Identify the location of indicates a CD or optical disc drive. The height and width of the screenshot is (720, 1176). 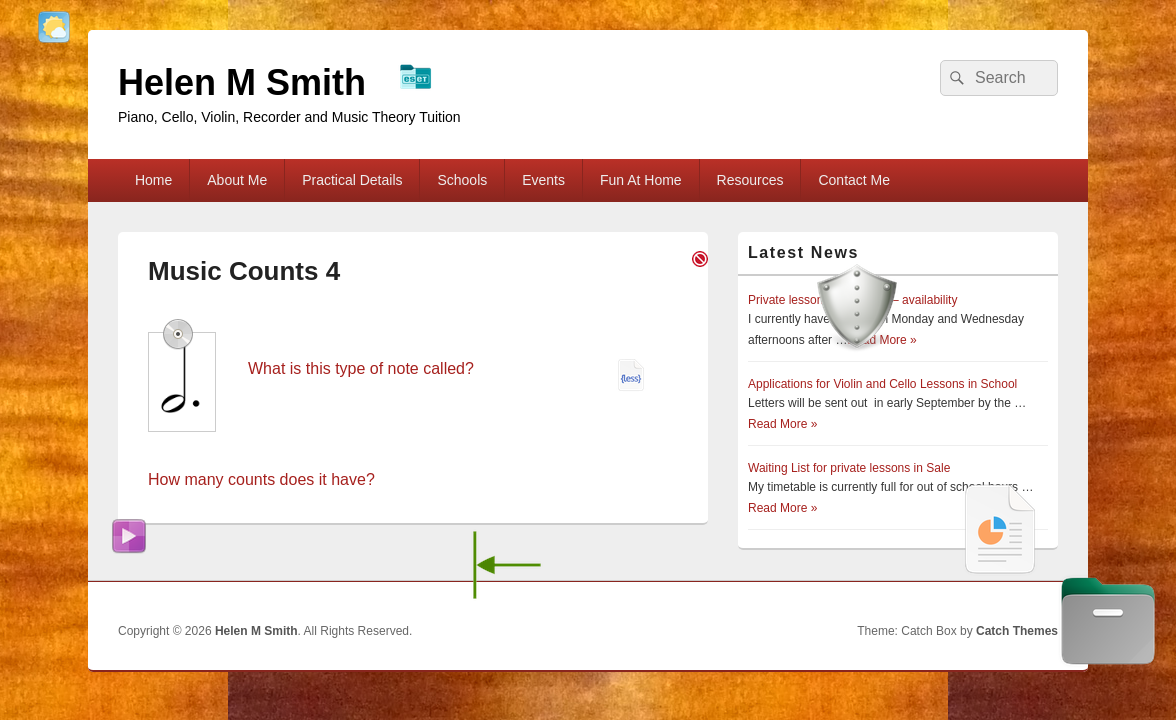
(178, 334).